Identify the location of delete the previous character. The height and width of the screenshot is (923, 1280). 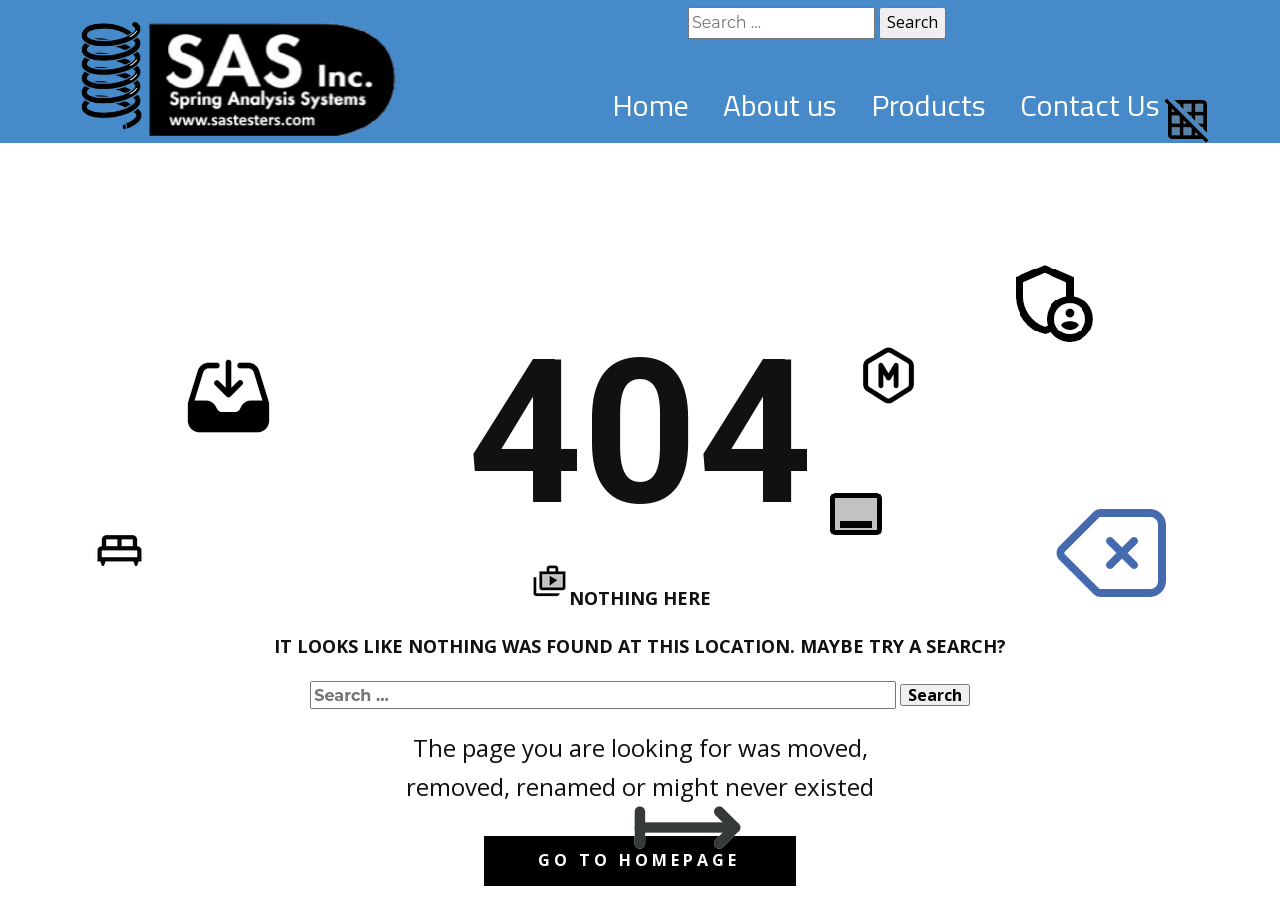
(1110, 553).